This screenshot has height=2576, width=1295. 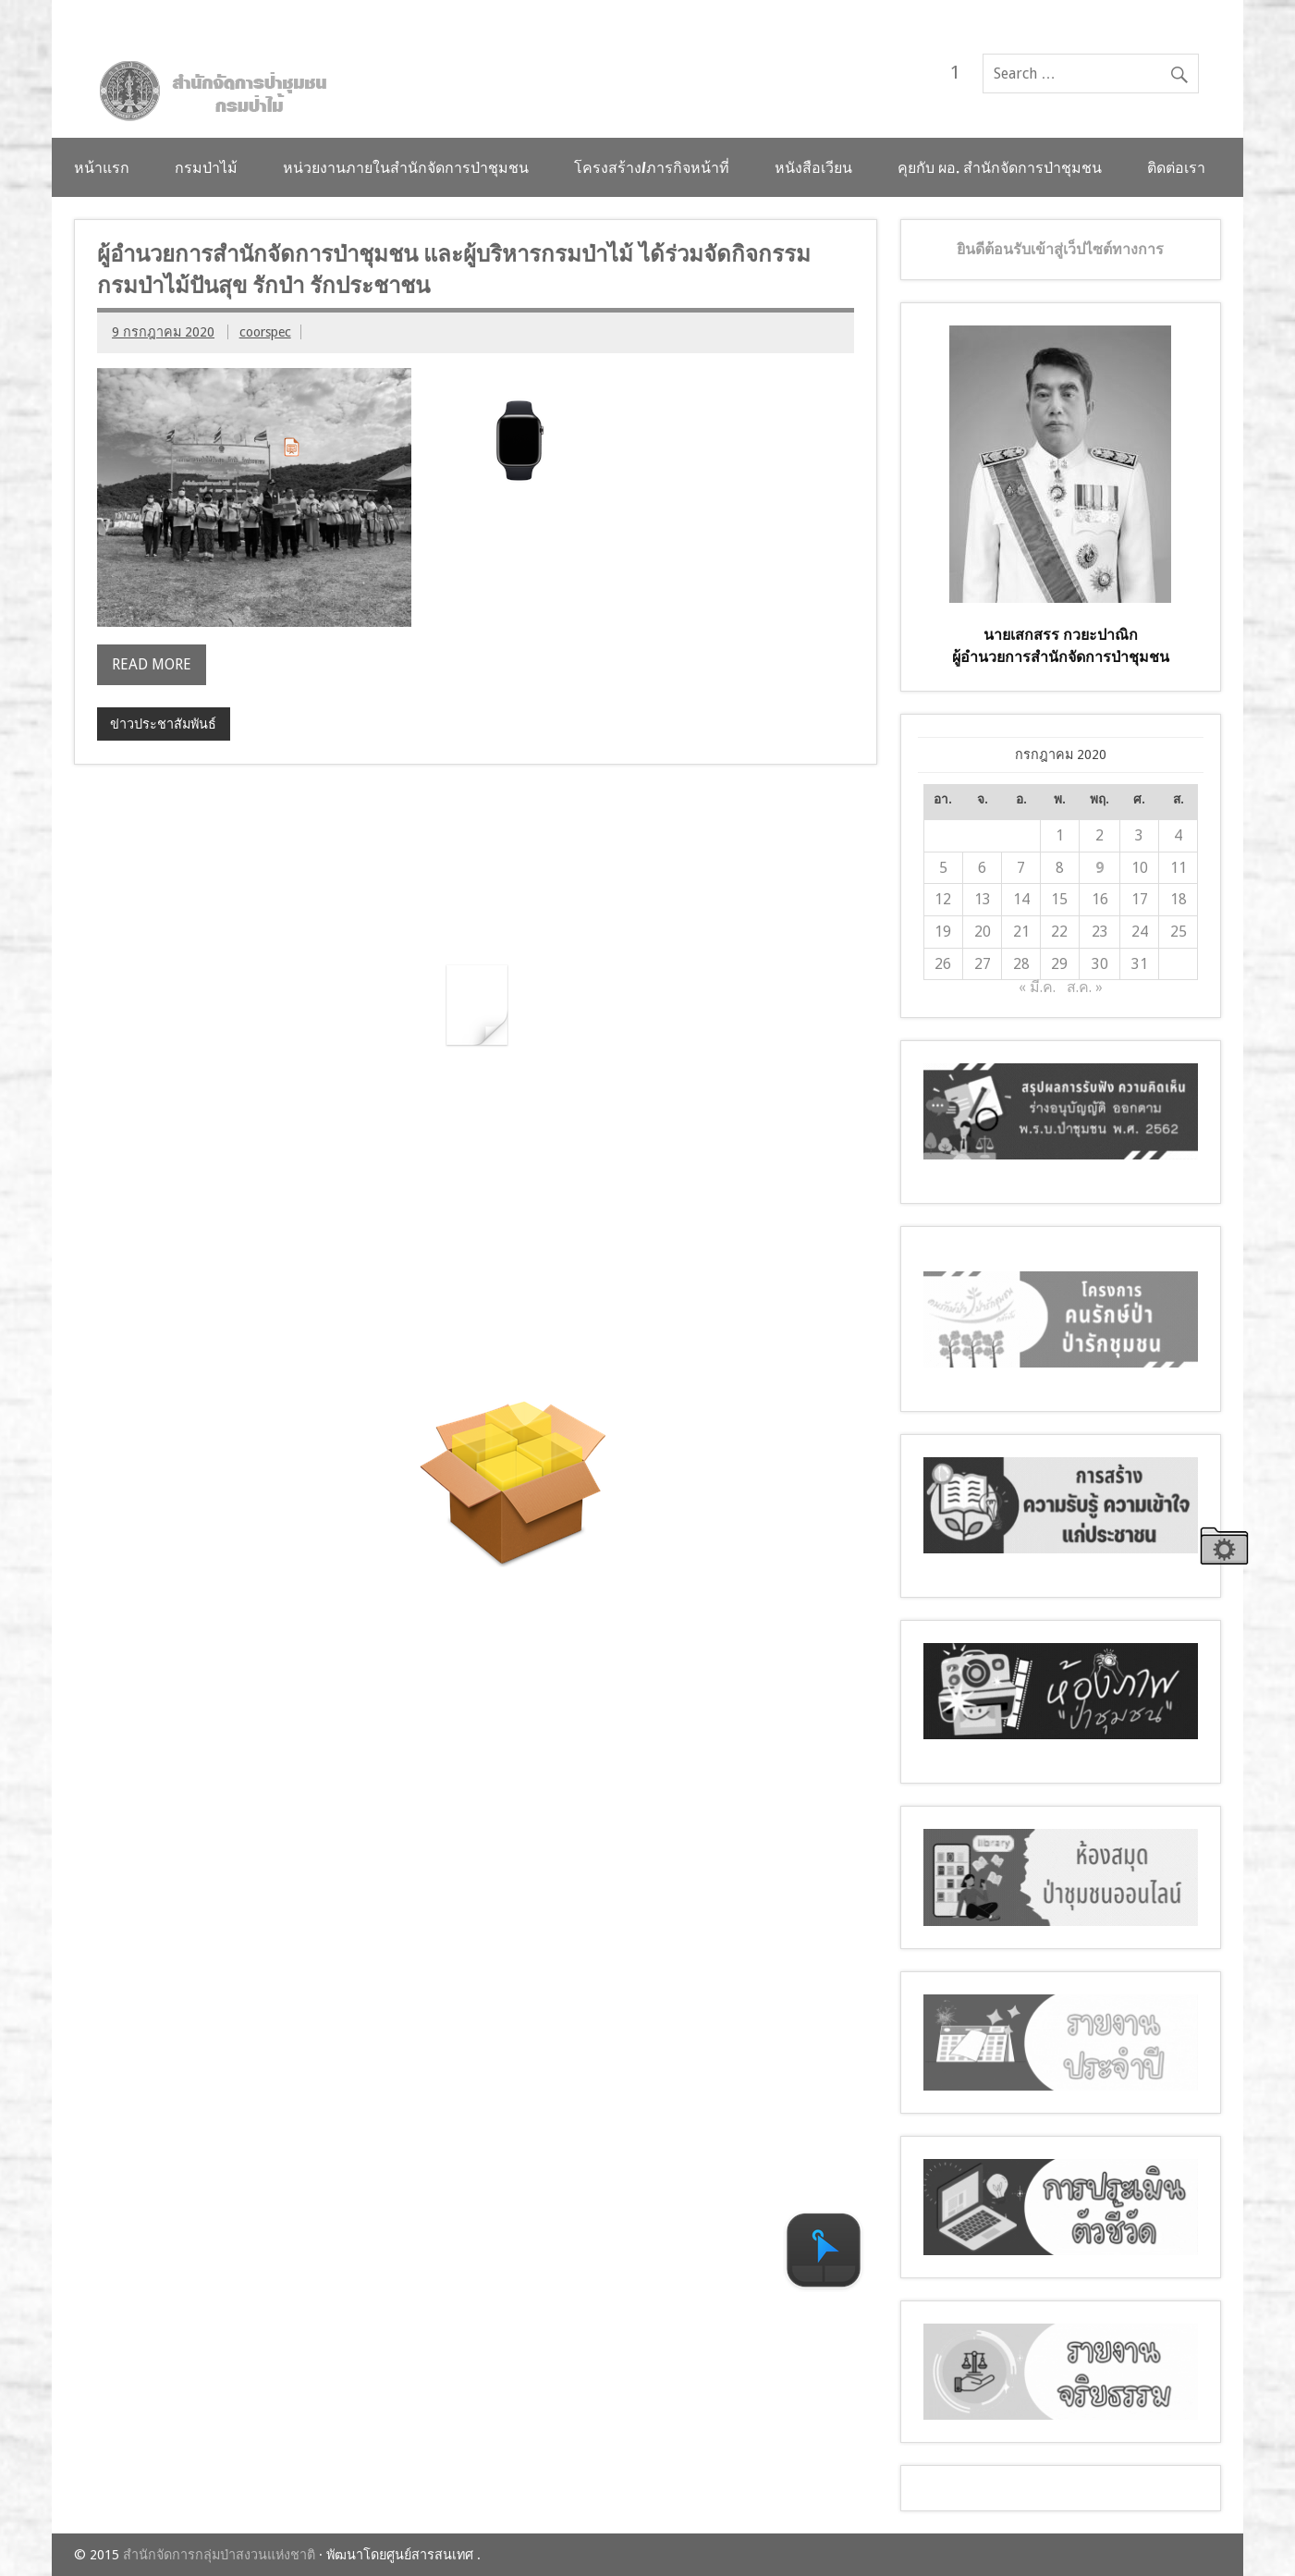 What do you see at coordinates (291, 447) in the screenshot?
I see `open a presentation file` at bounding box center [291, 447].